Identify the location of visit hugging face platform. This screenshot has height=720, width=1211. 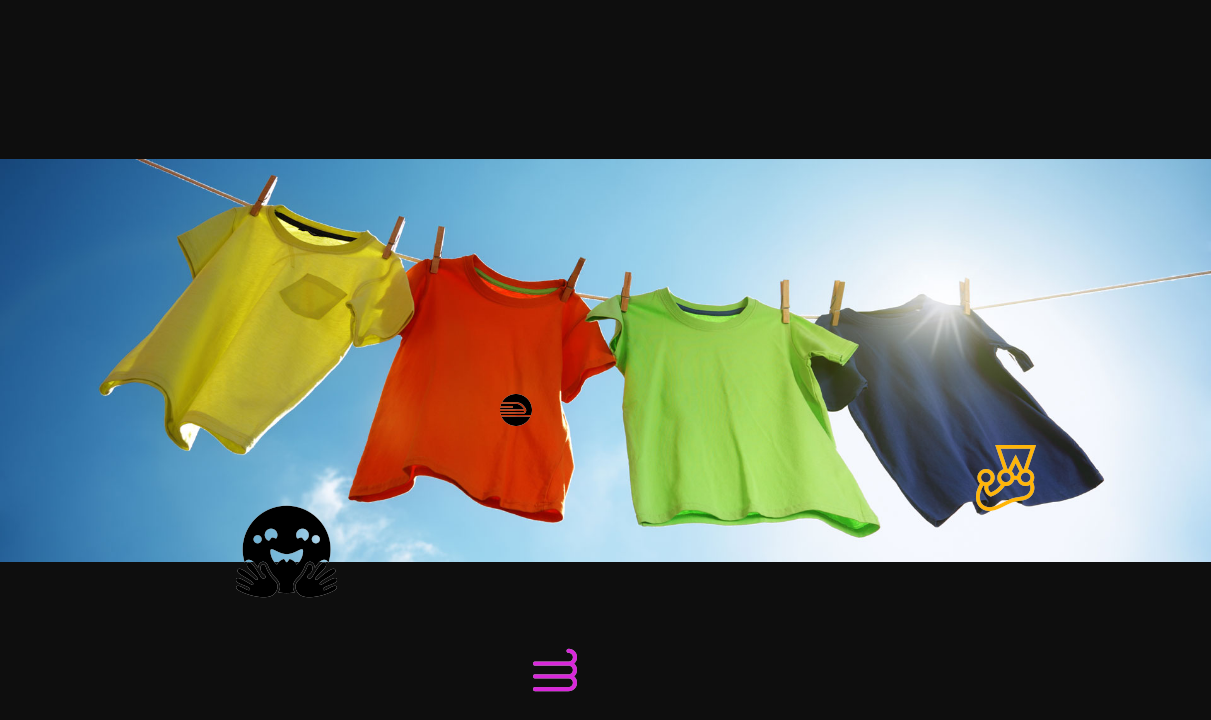
(286, 551).